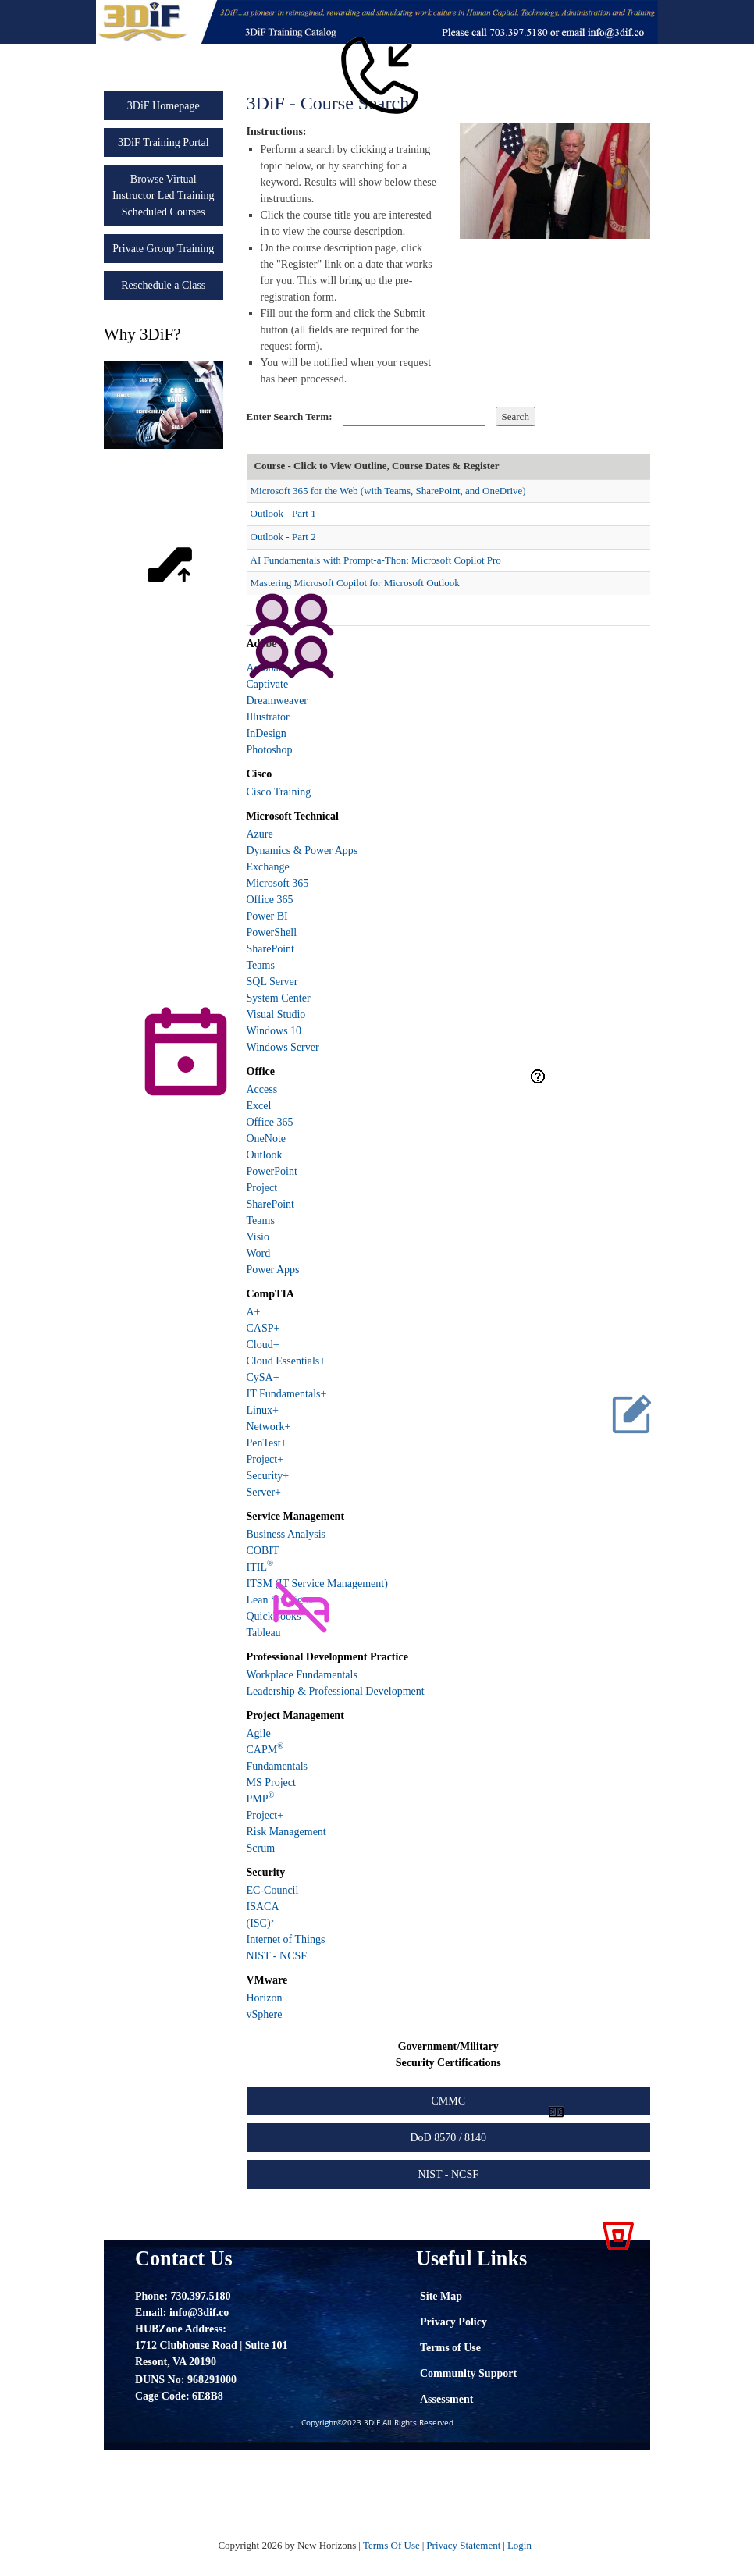 Image resolution: width=754 pixels, height=2576 pixels. What do you see at coordinates (169, 564) in the screenshot?
I see `indicates escalator going up` at bounding box center [169, 564].